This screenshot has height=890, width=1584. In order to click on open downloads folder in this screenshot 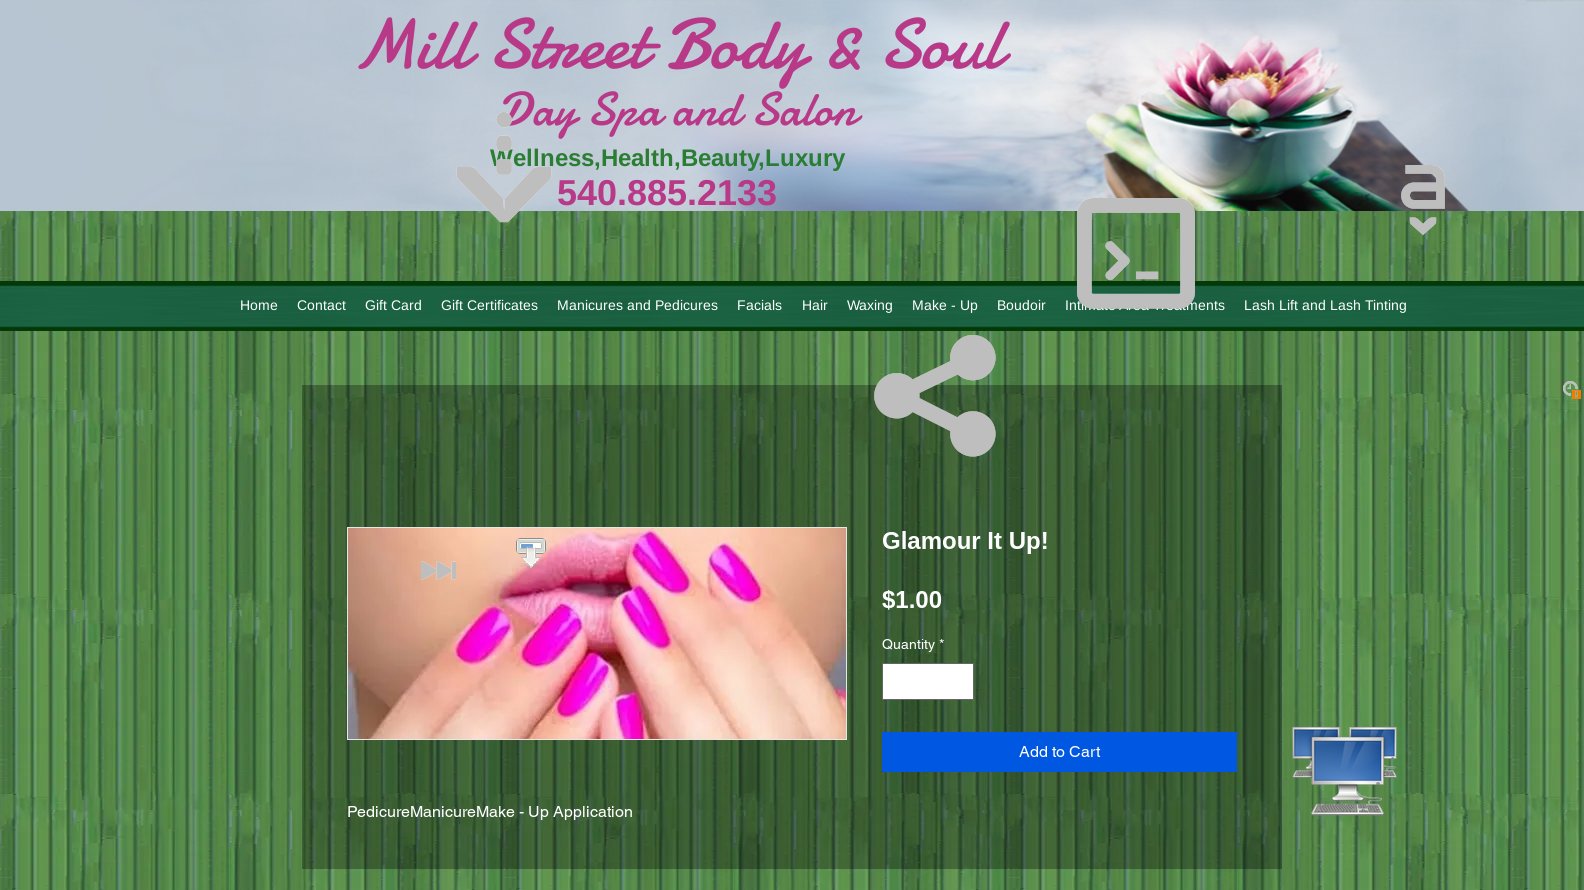, I will do `click(504, 167)`.